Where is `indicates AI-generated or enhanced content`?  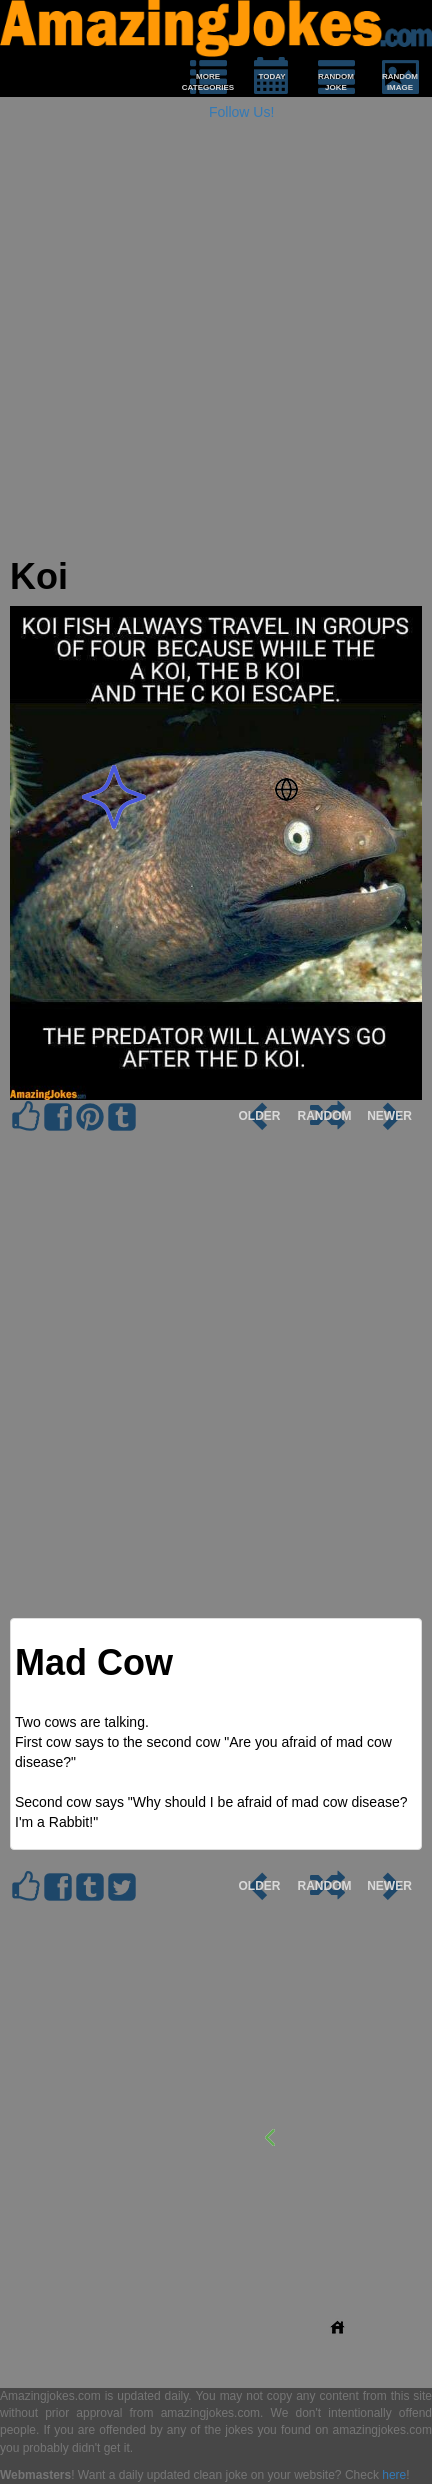 indicates AI-generated or enhanced content is located at coordinates (114, 797).